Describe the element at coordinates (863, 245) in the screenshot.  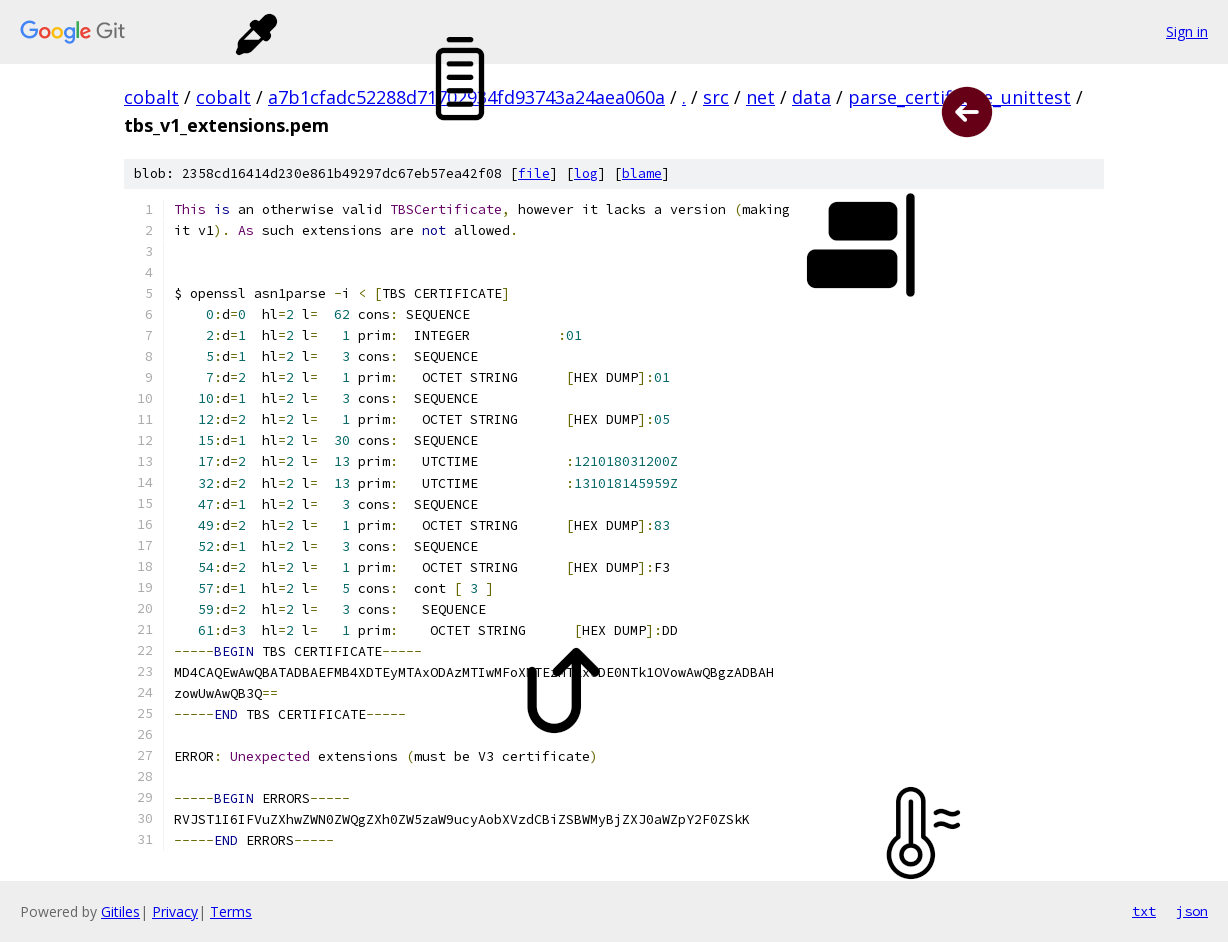
I see `align content to the right` at that location.